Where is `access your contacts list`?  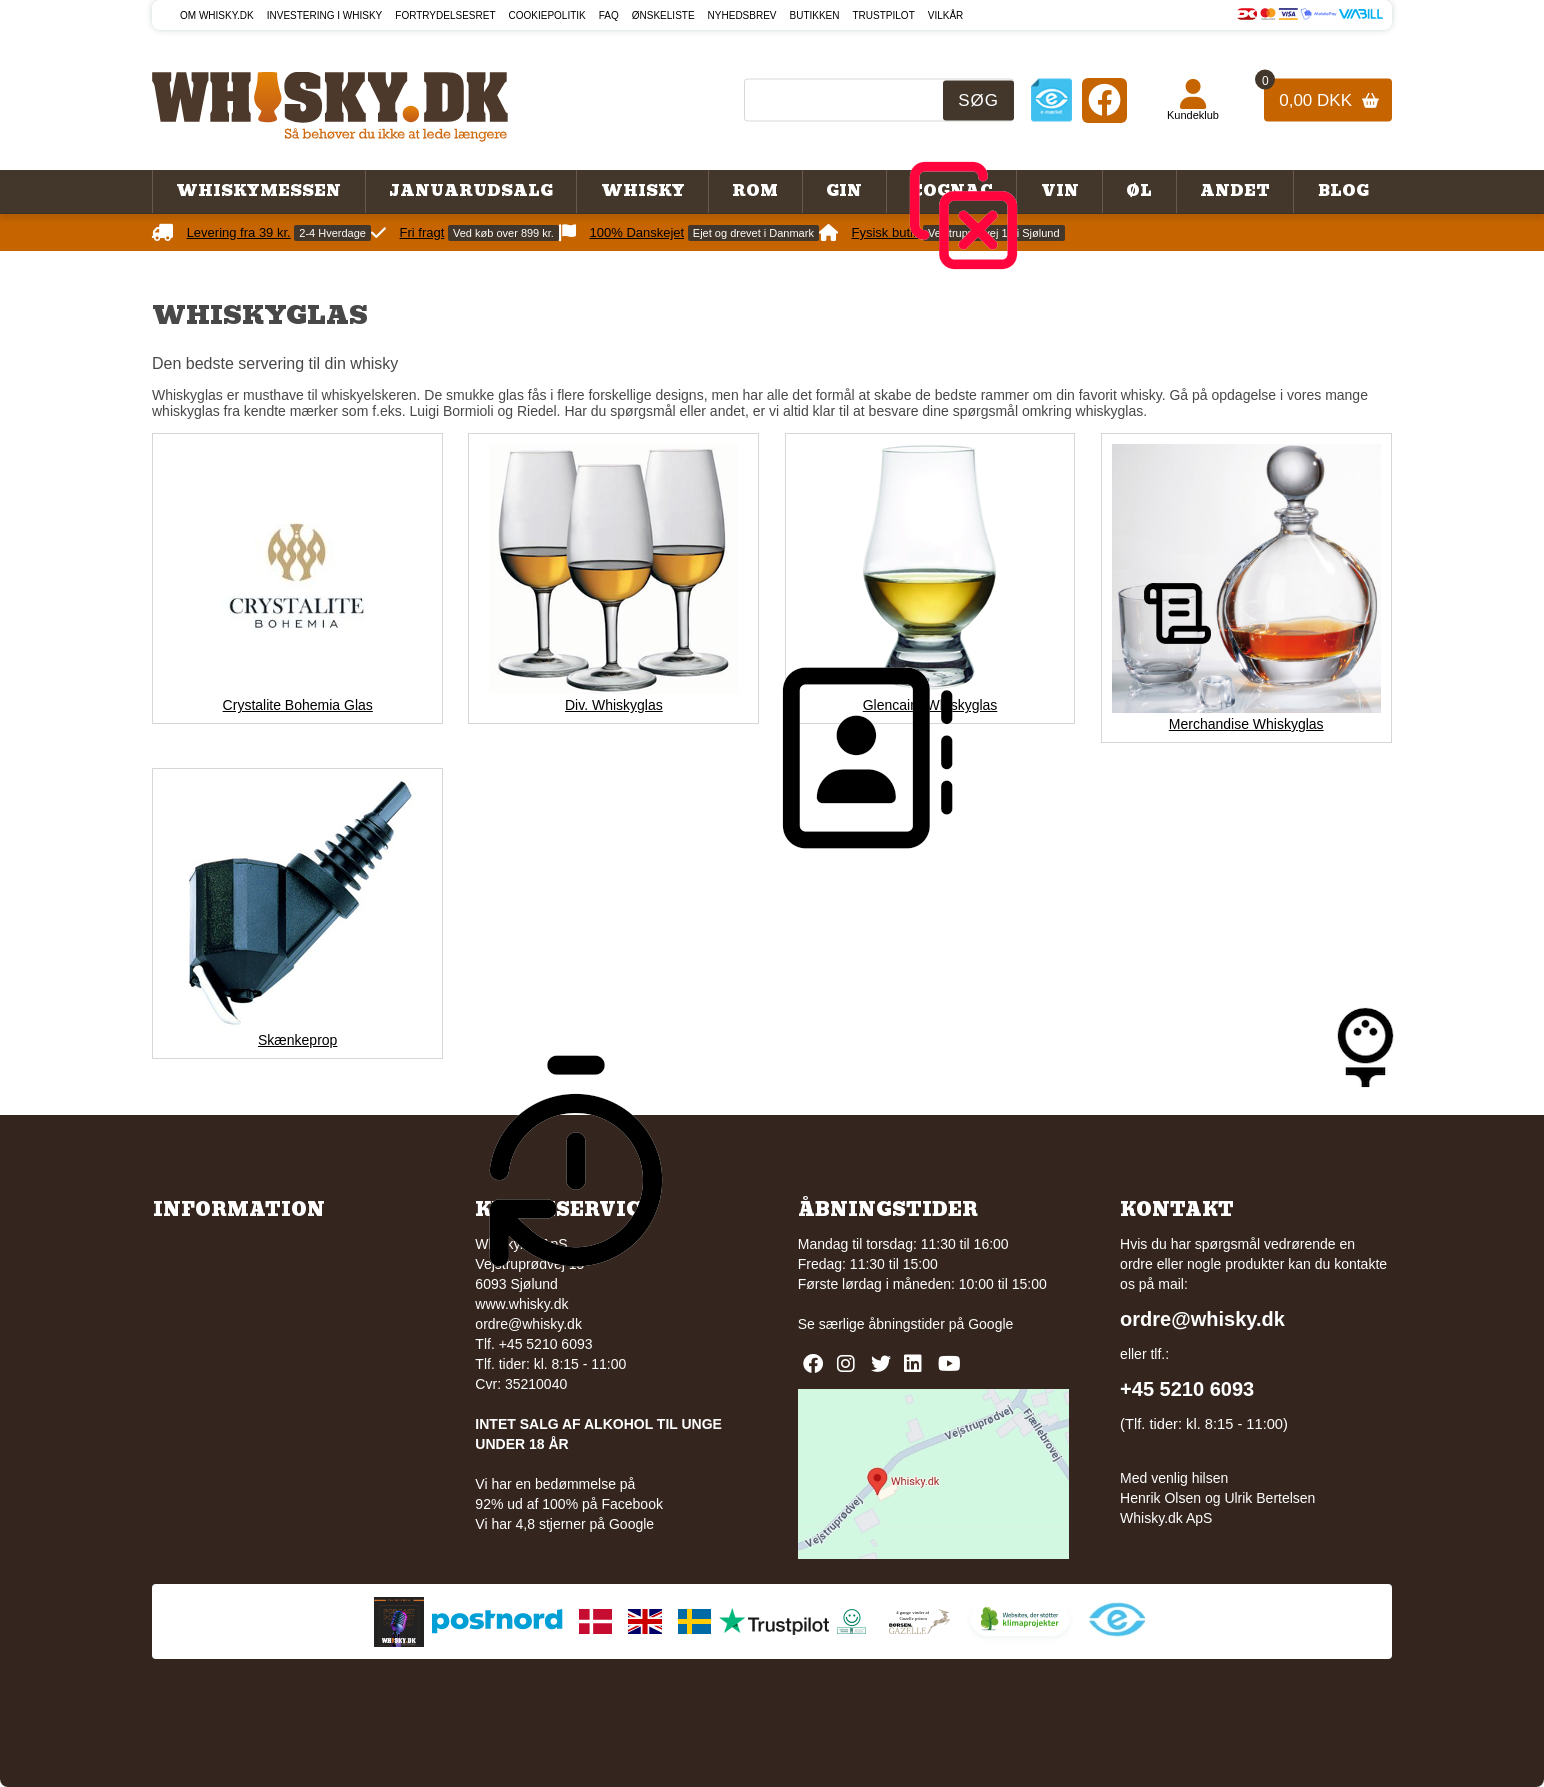
access your contacts list is located at coordinates (862, 758).